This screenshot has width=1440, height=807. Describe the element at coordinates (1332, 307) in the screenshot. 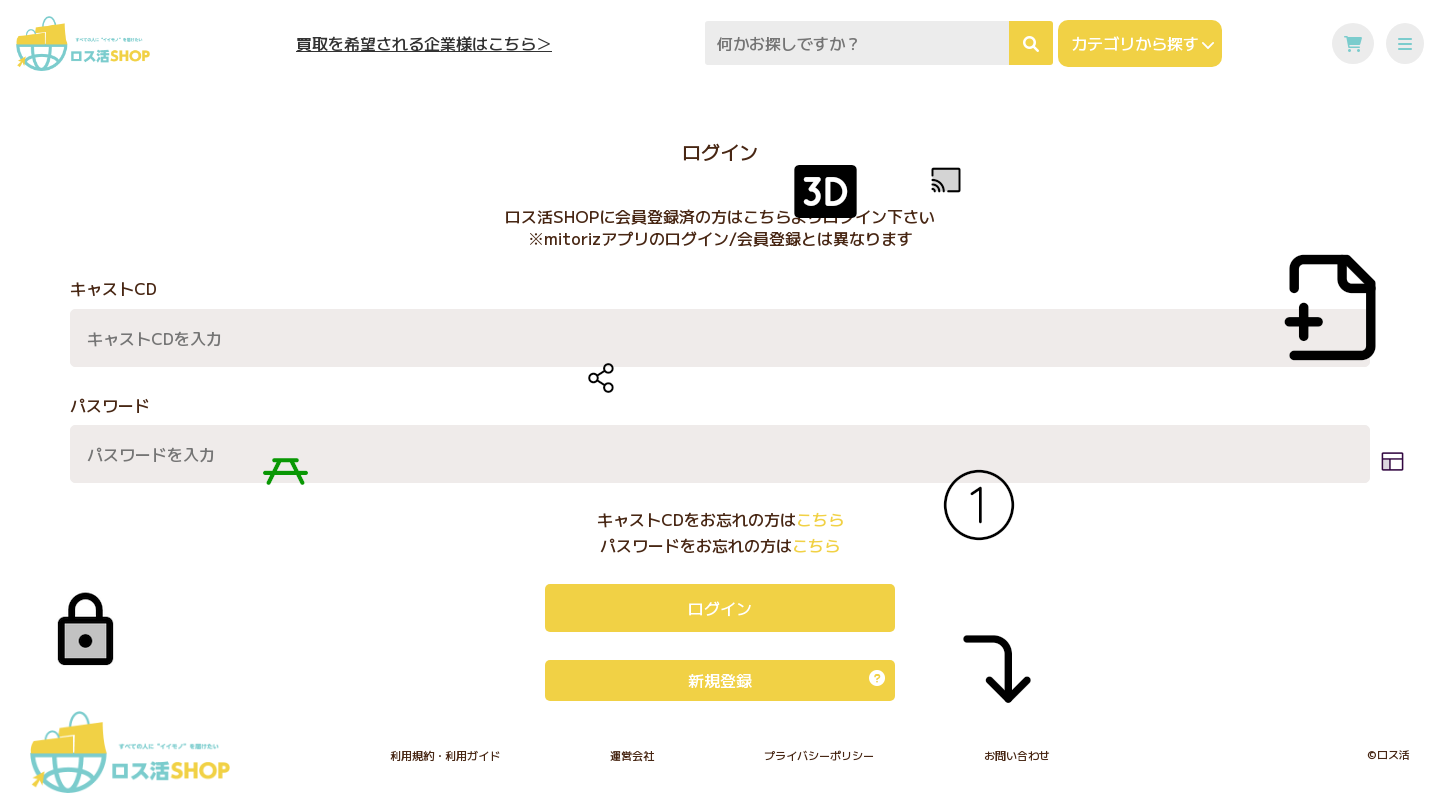

I see `create a new file` at that location.